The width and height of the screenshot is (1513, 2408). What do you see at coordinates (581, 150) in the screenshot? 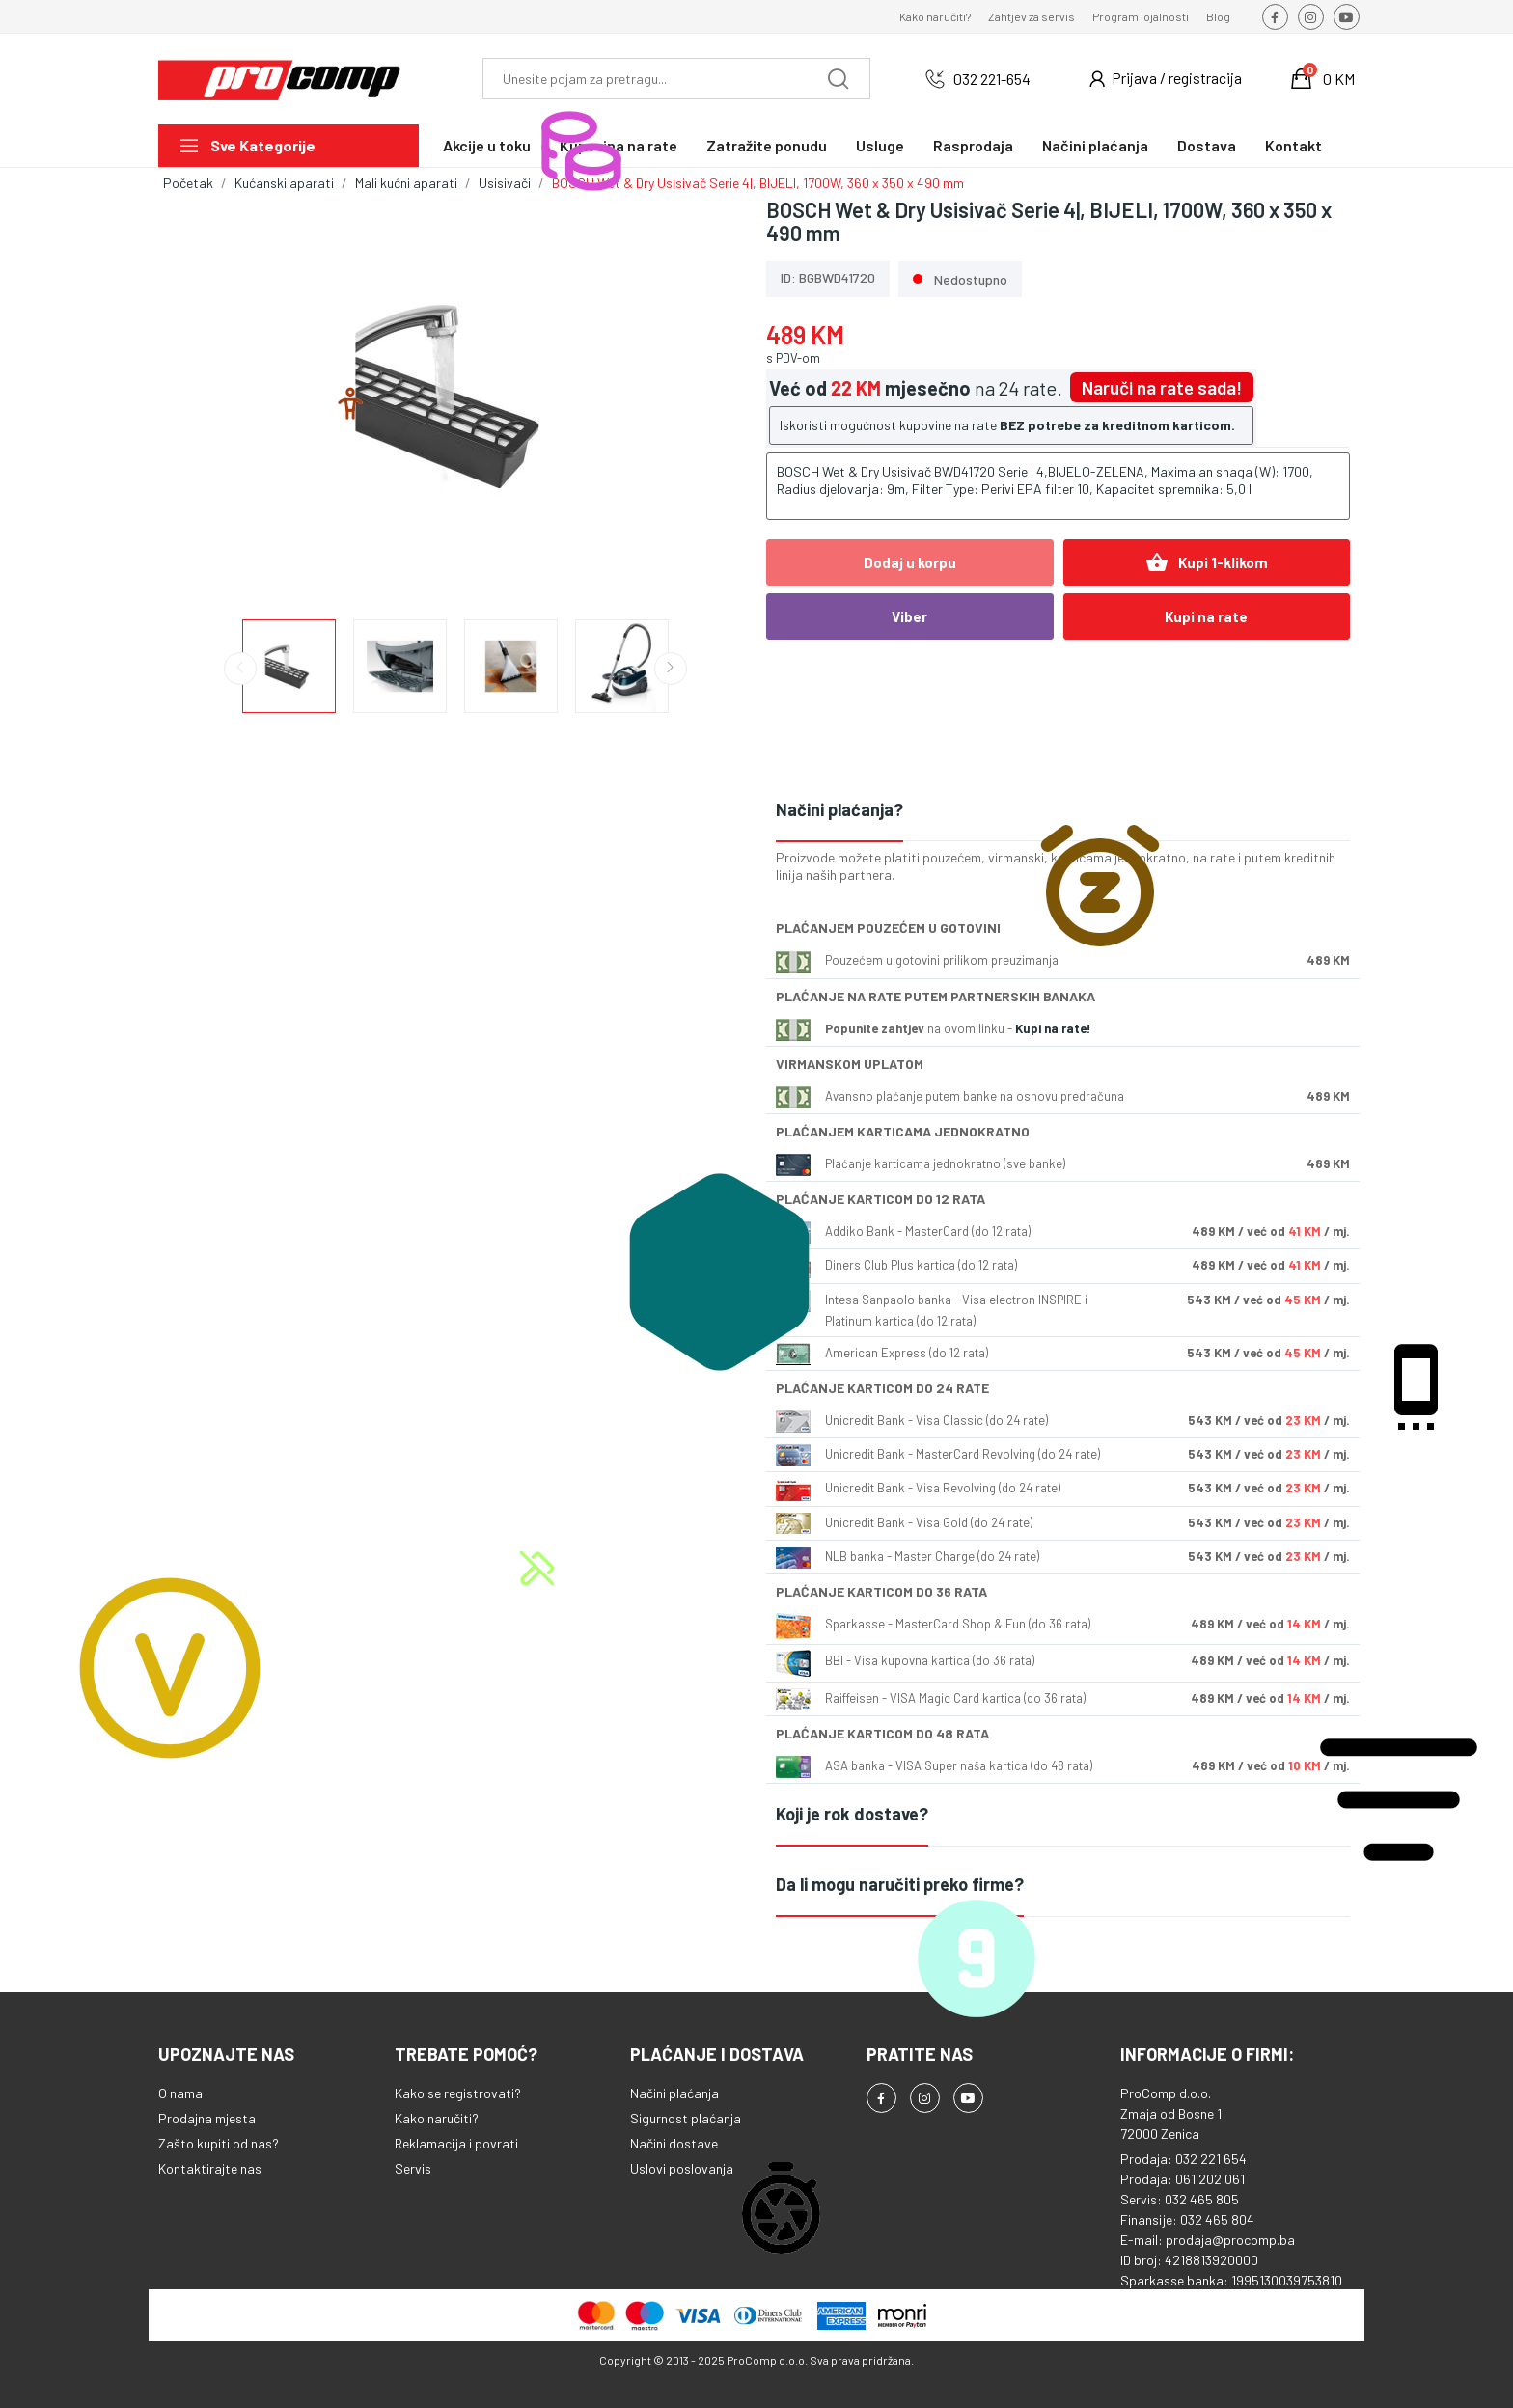
I see `view your coin balance or currency` at bounding box center [581, 150].